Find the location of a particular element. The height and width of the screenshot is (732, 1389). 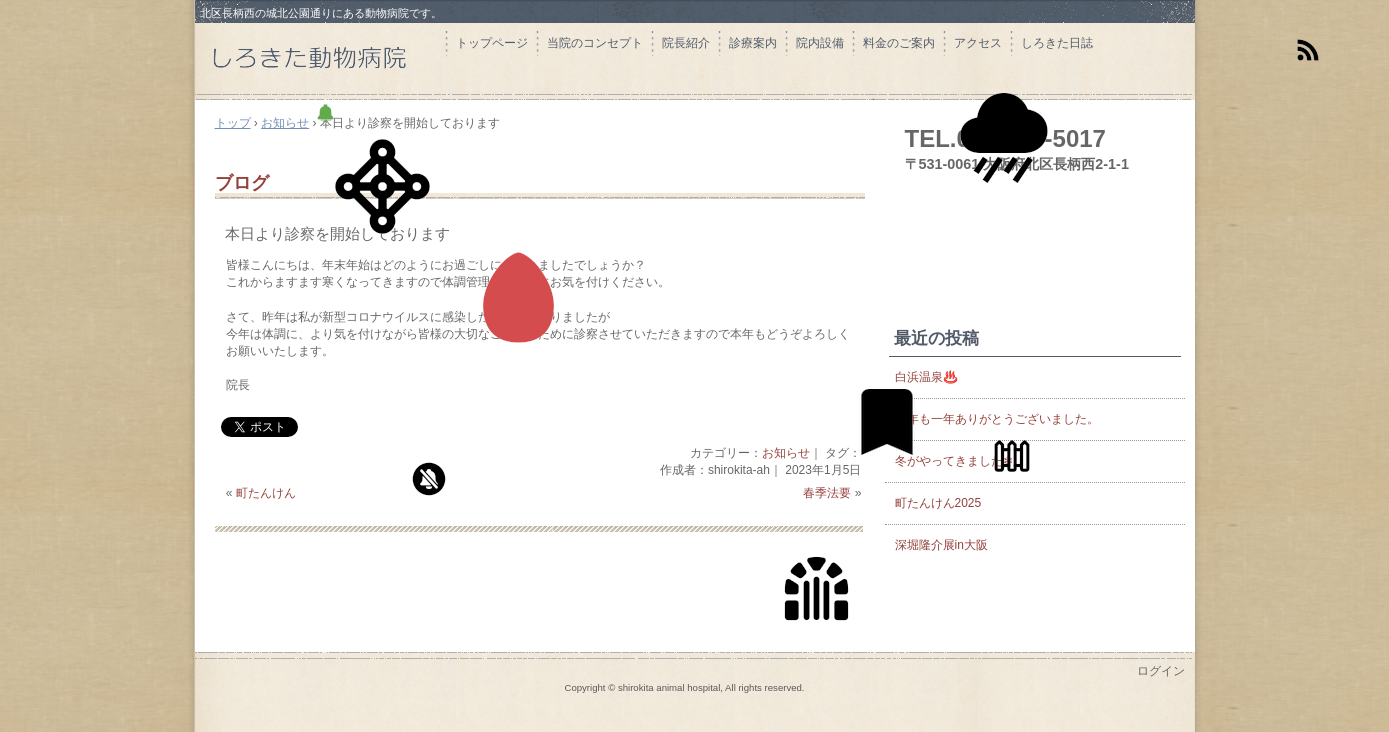

access dungeon or castle-themed game content is located at coordinates (816, 588).